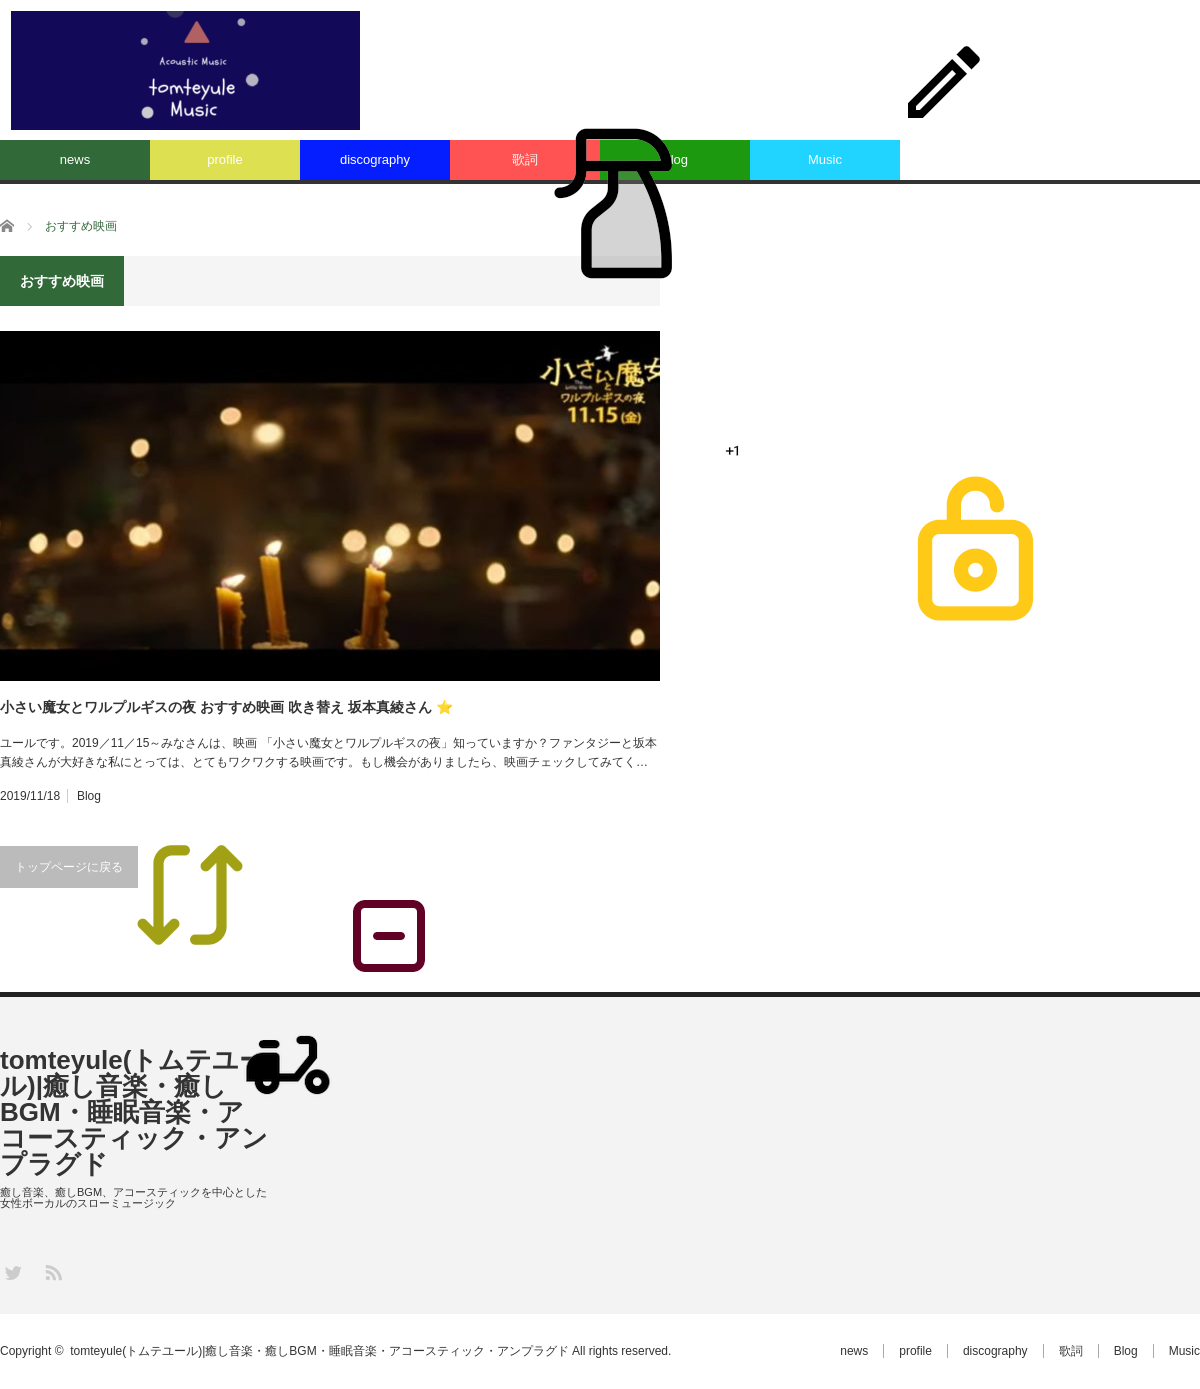 The image size is (1200, 1389). What do you see at coordinates (190, 895) in the screenshot?
I see `flip or mirror content horizontally` at bounding box center [190, 895].